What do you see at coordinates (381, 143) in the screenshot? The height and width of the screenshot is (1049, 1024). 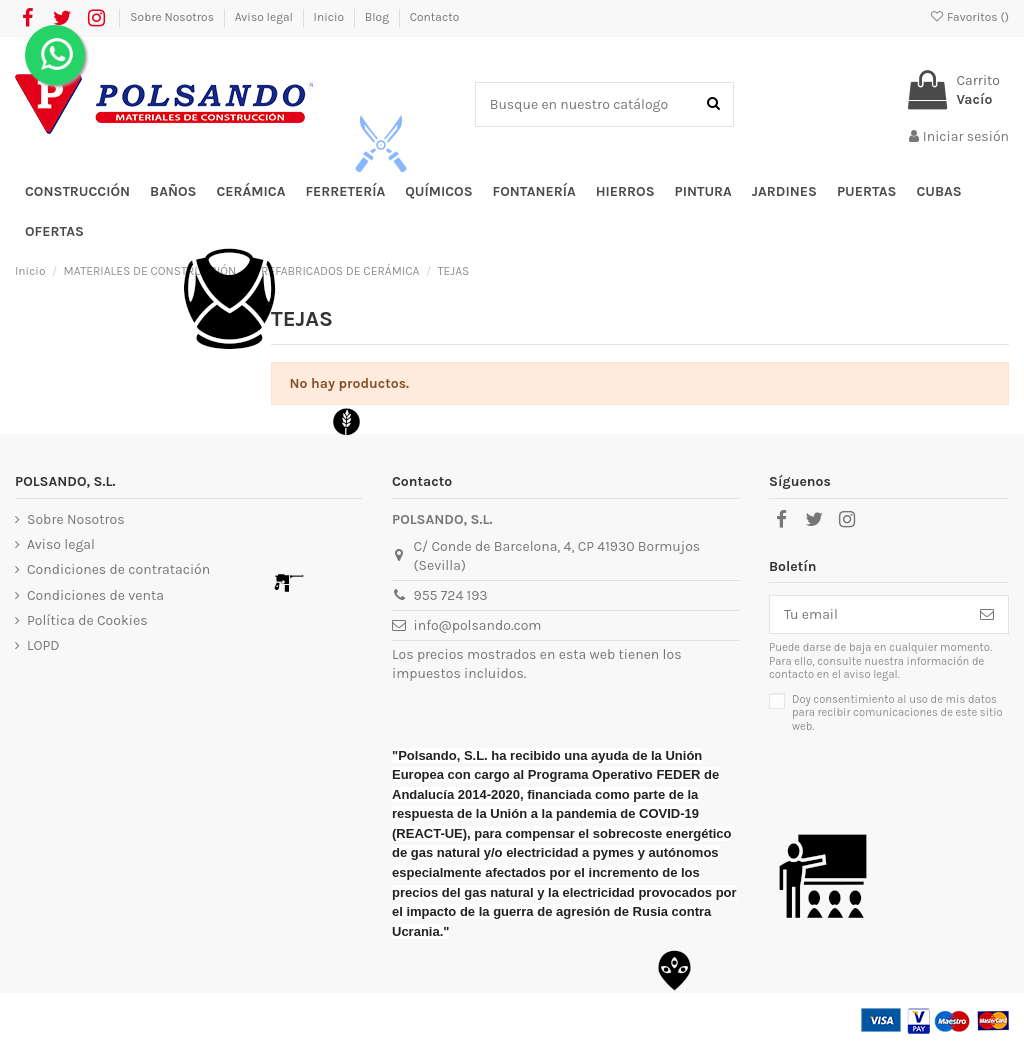 I see `trim or cut selected content` at bounding box center [381, 143].